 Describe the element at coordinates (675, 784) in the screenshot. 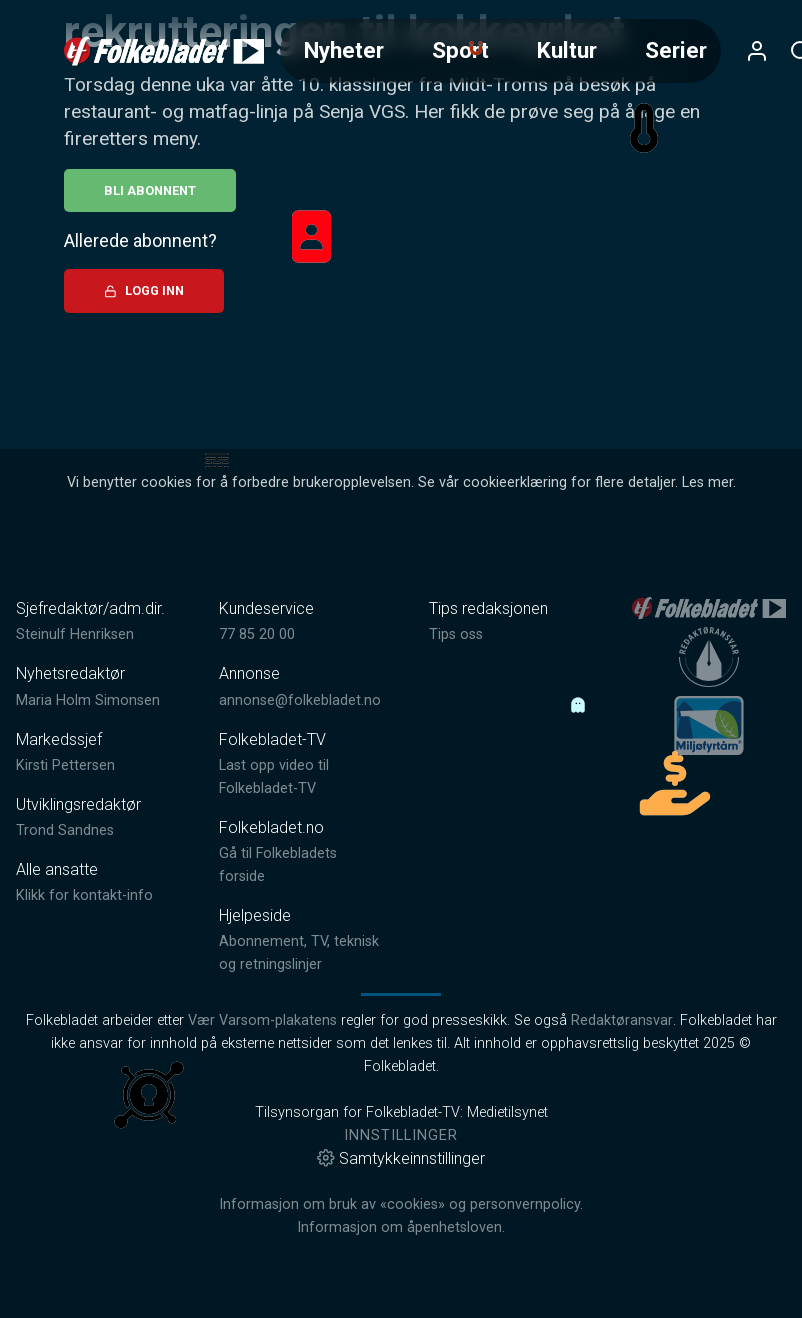

I see `make a payment or donation` at that location.